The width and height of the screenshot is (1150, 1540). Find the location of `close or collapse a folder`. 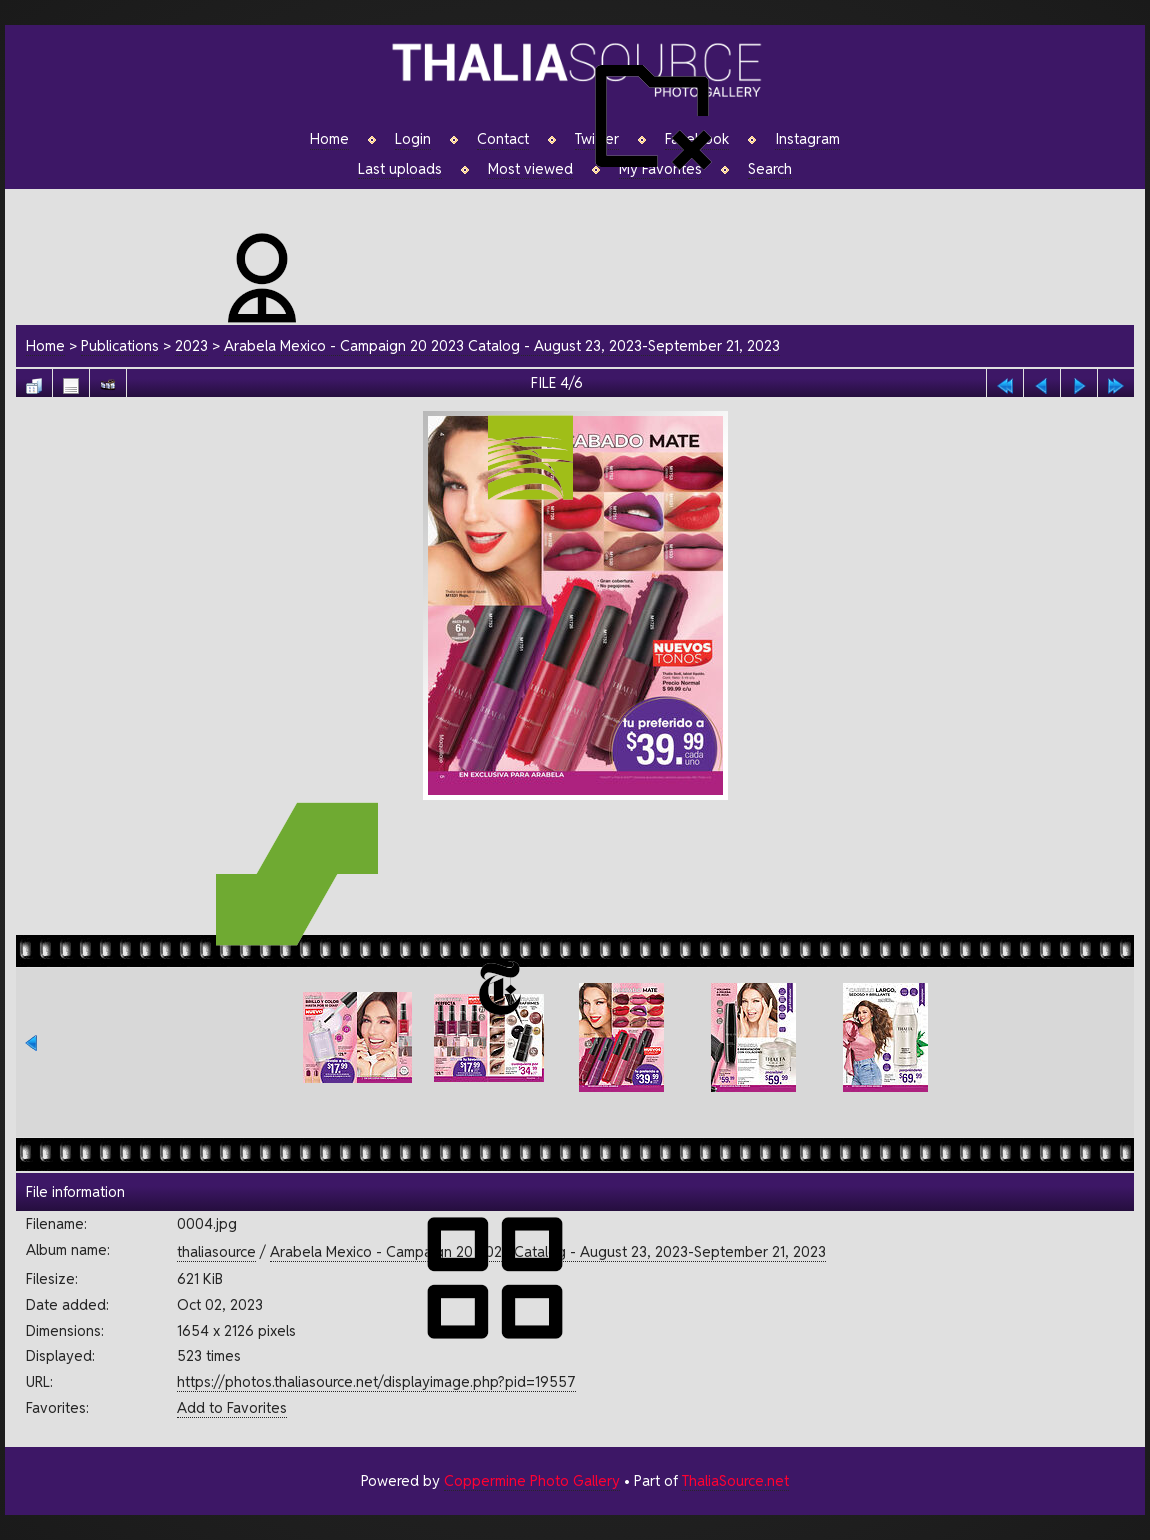

close or collapse a folder is located at coordinates (652, 116).